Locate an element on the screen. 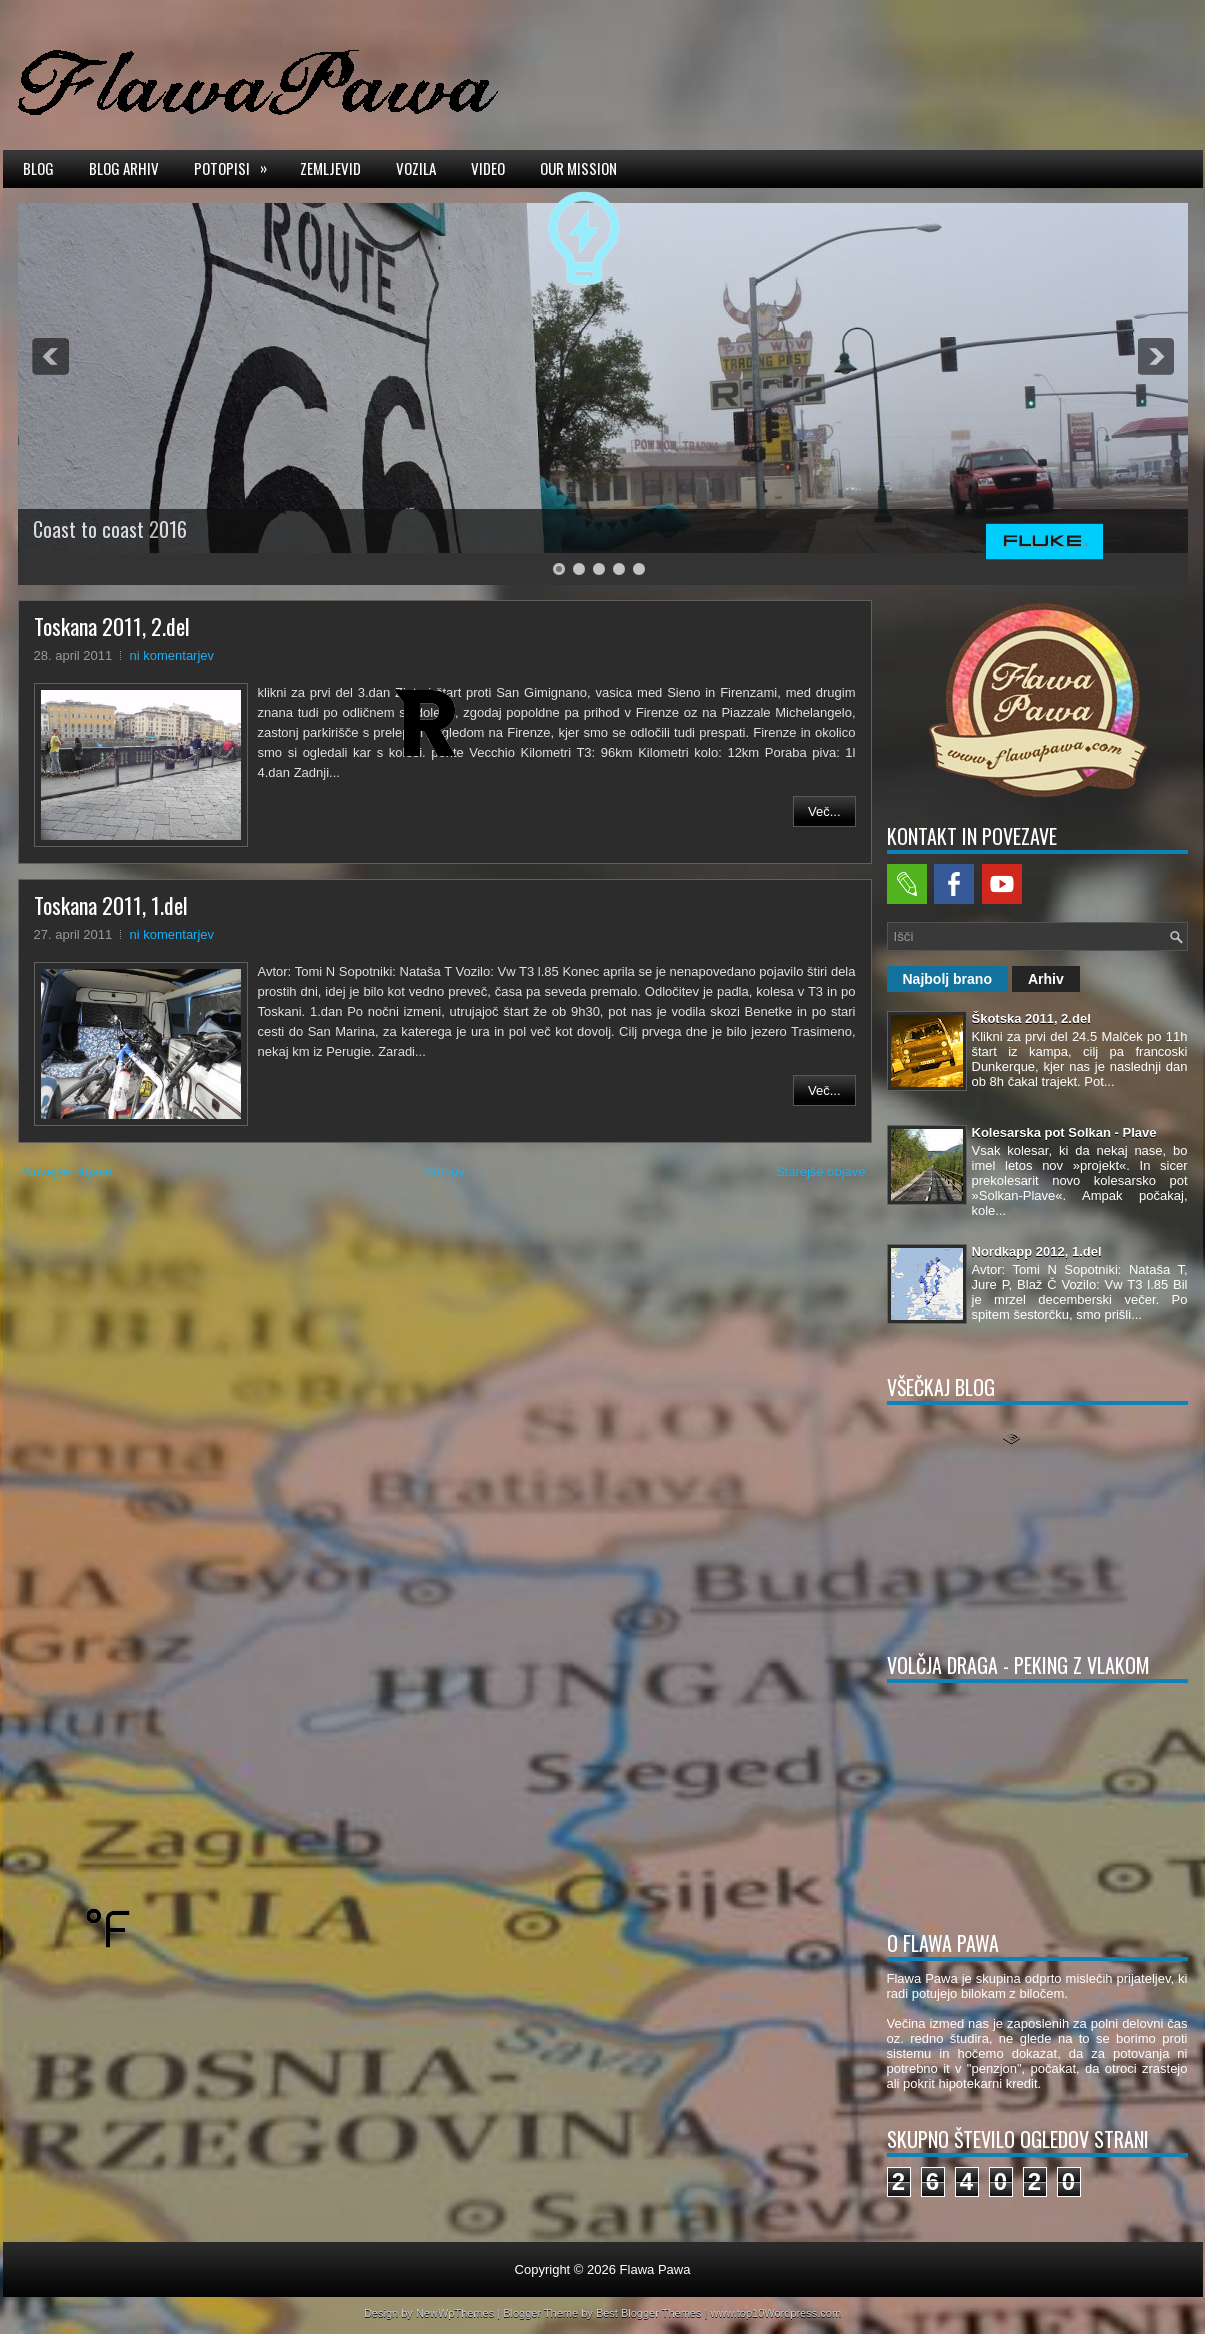  open the Audible app is located at coordinates (1011, 1439).